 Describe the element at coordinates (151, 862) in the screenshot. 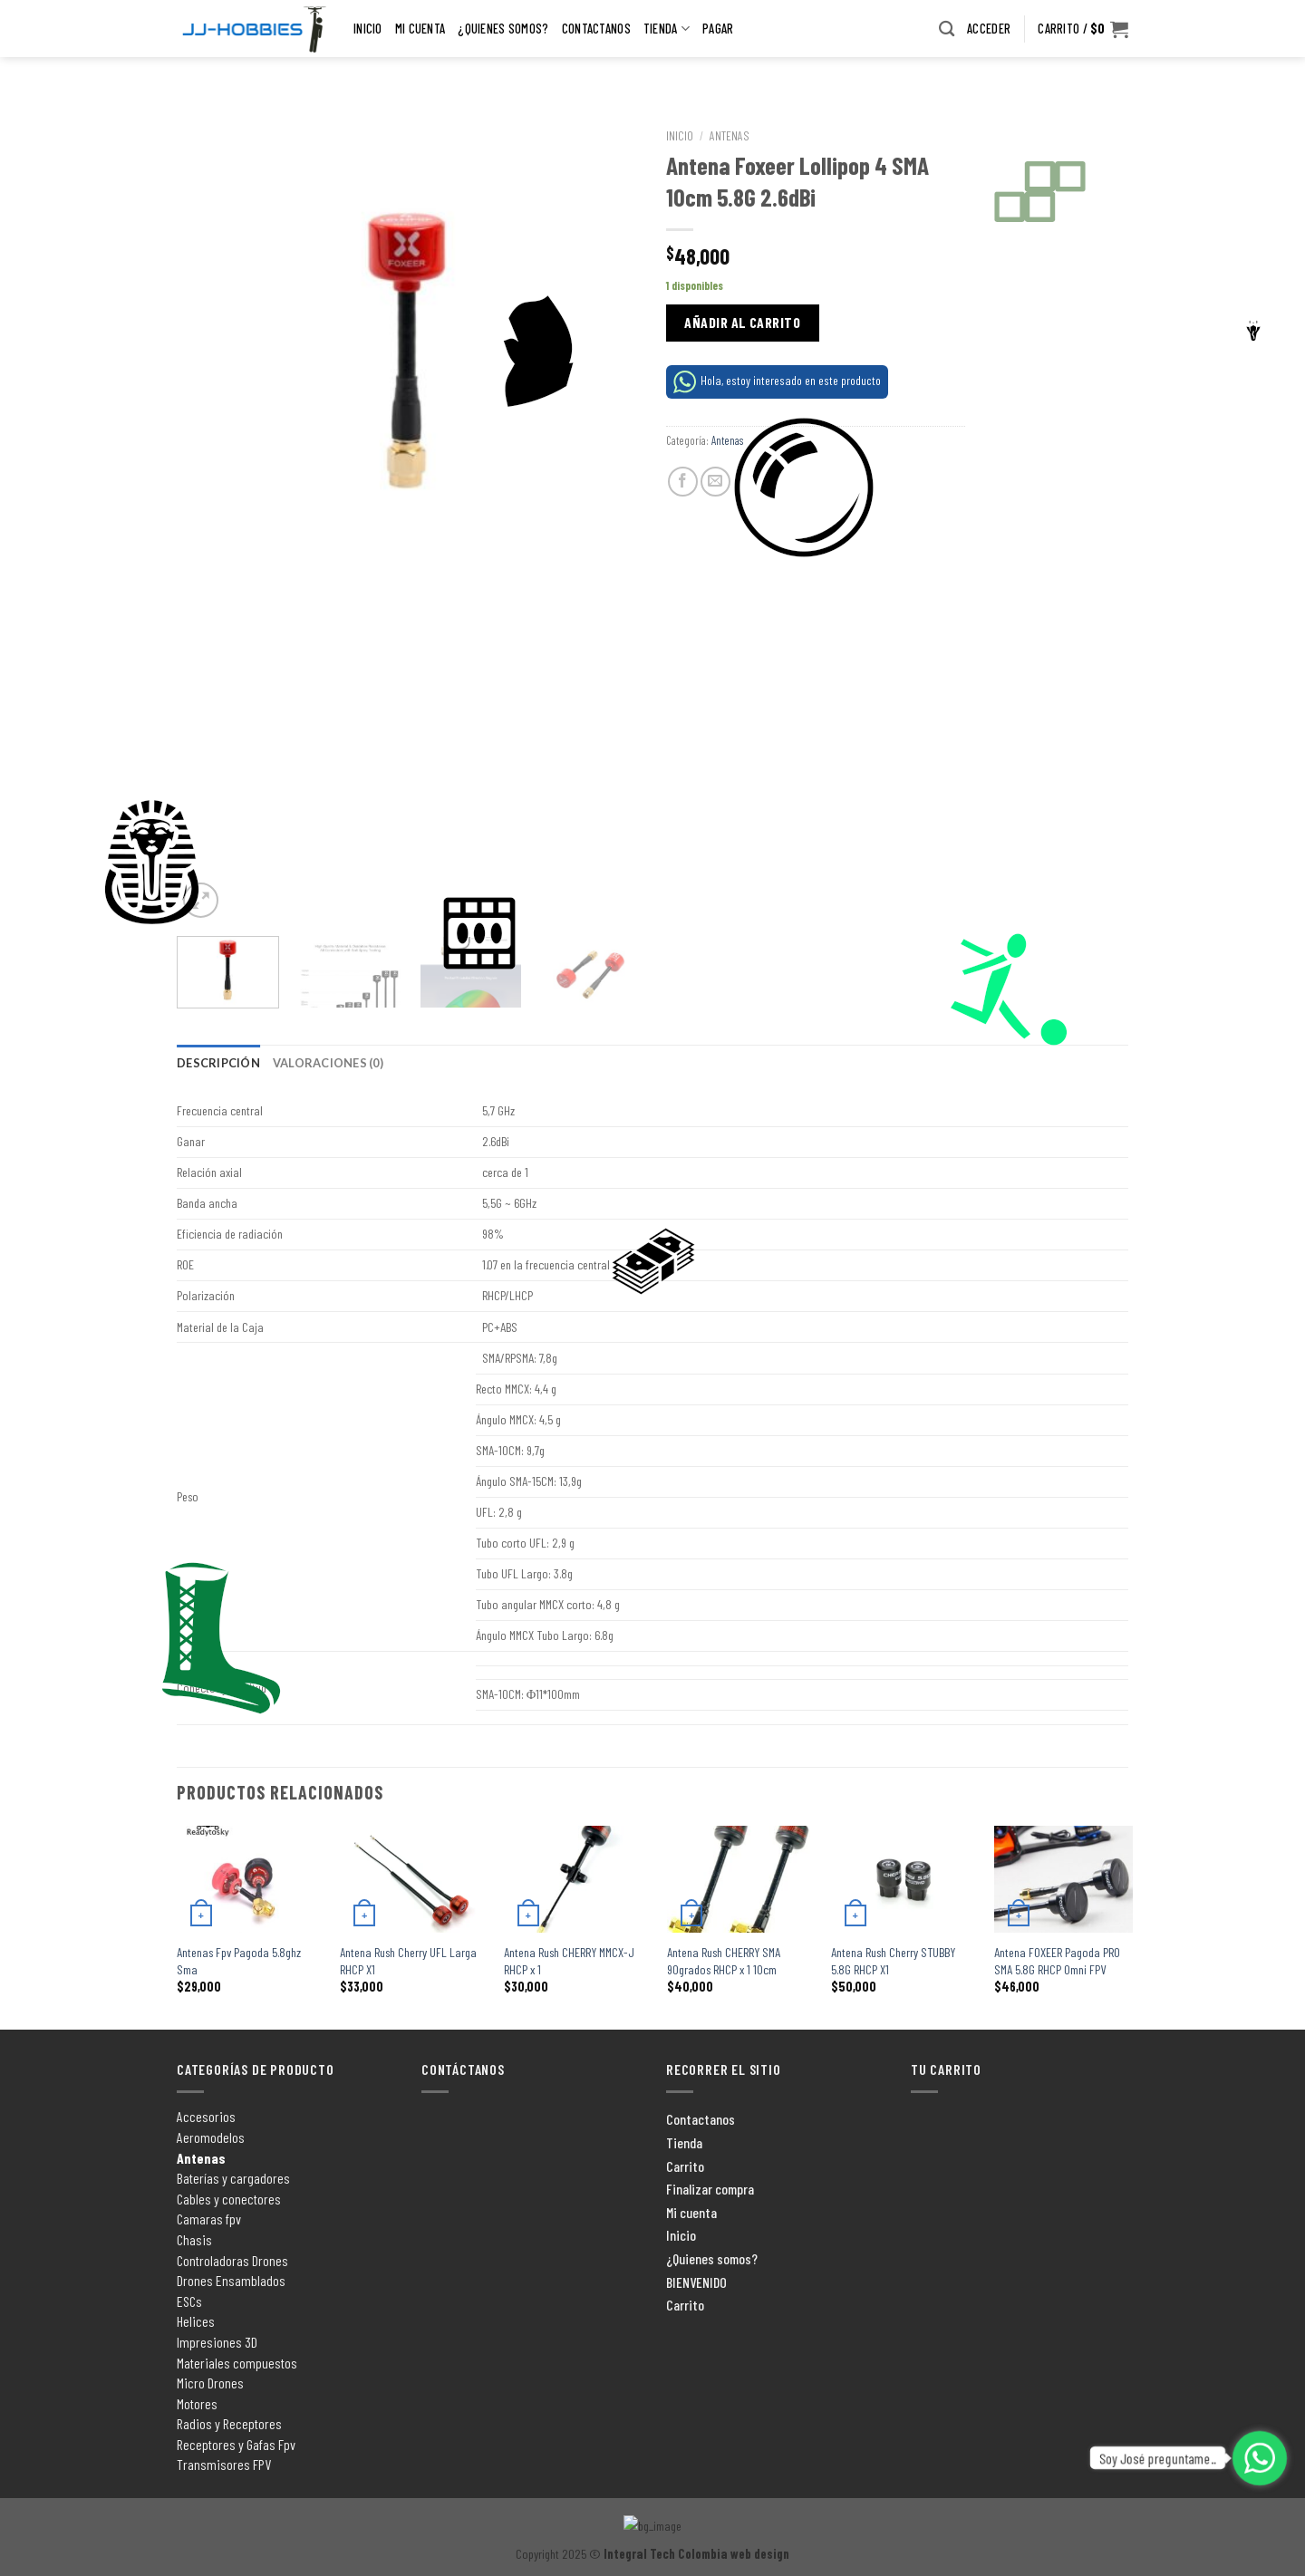

I see `access ancient egypt themed content` at that location.